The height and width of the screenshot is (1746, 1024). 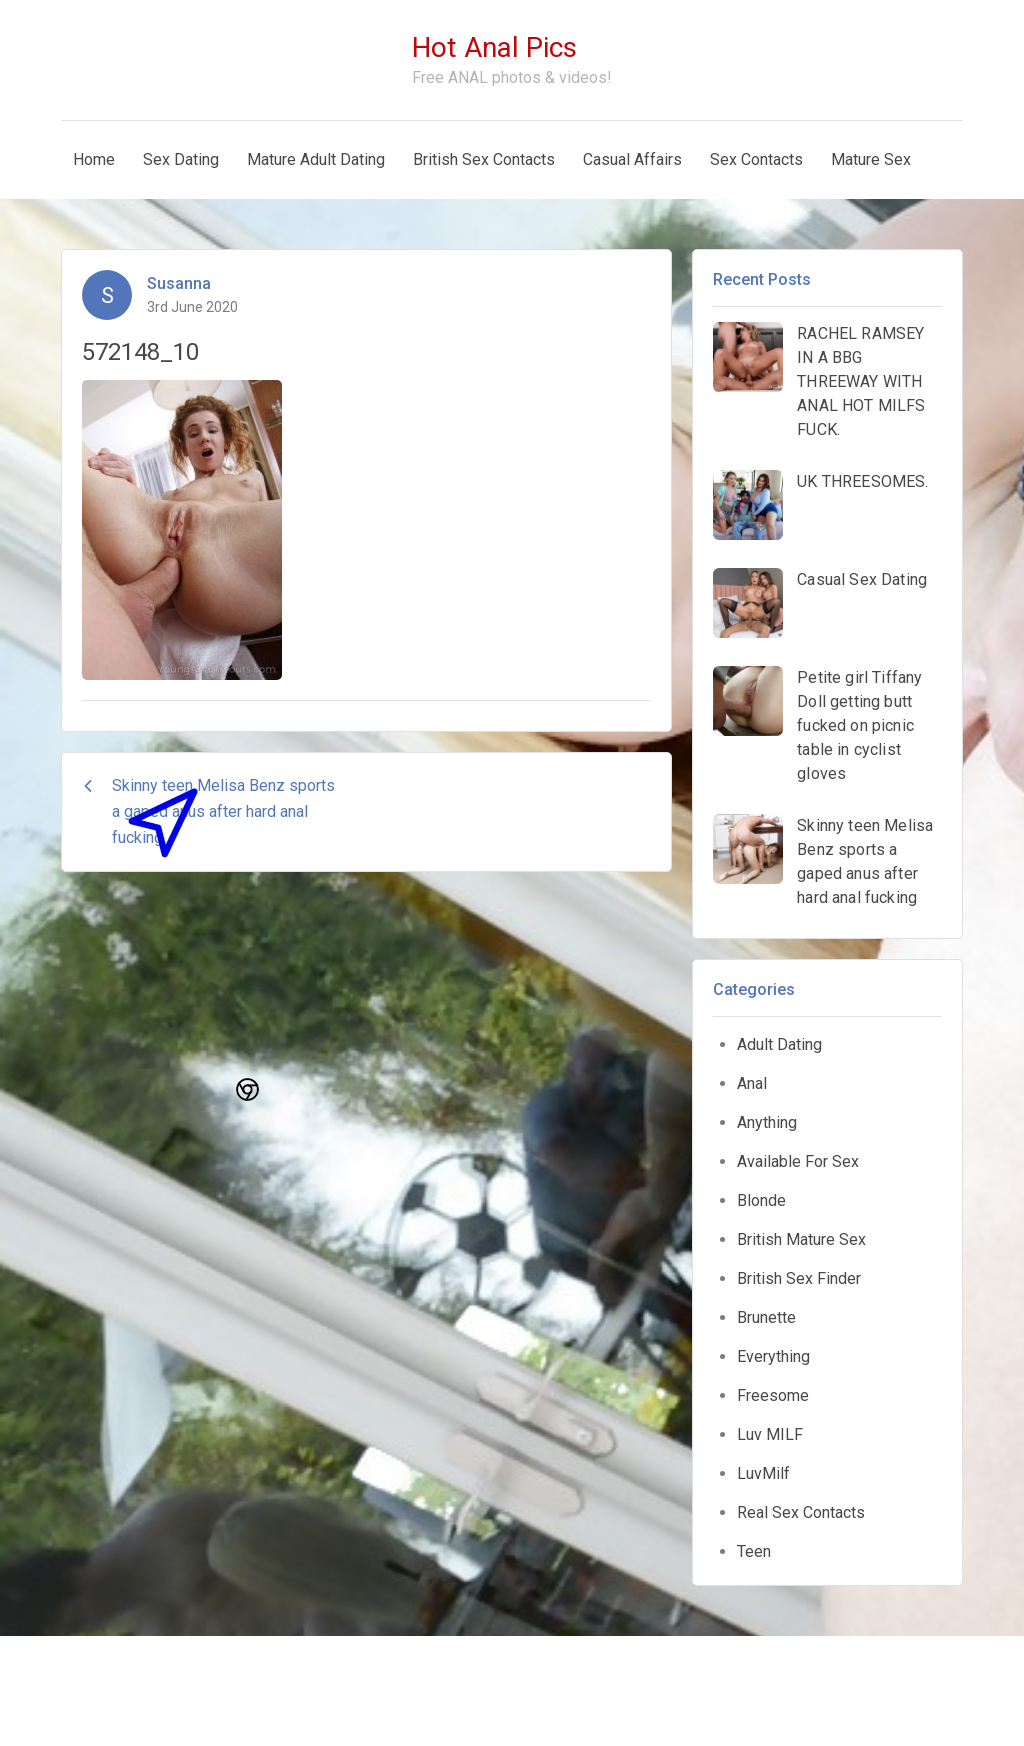 What do you see at coordinates (161, 824) in the screenshot?
I see `navigate to current location` at bounding box center [161, 824].